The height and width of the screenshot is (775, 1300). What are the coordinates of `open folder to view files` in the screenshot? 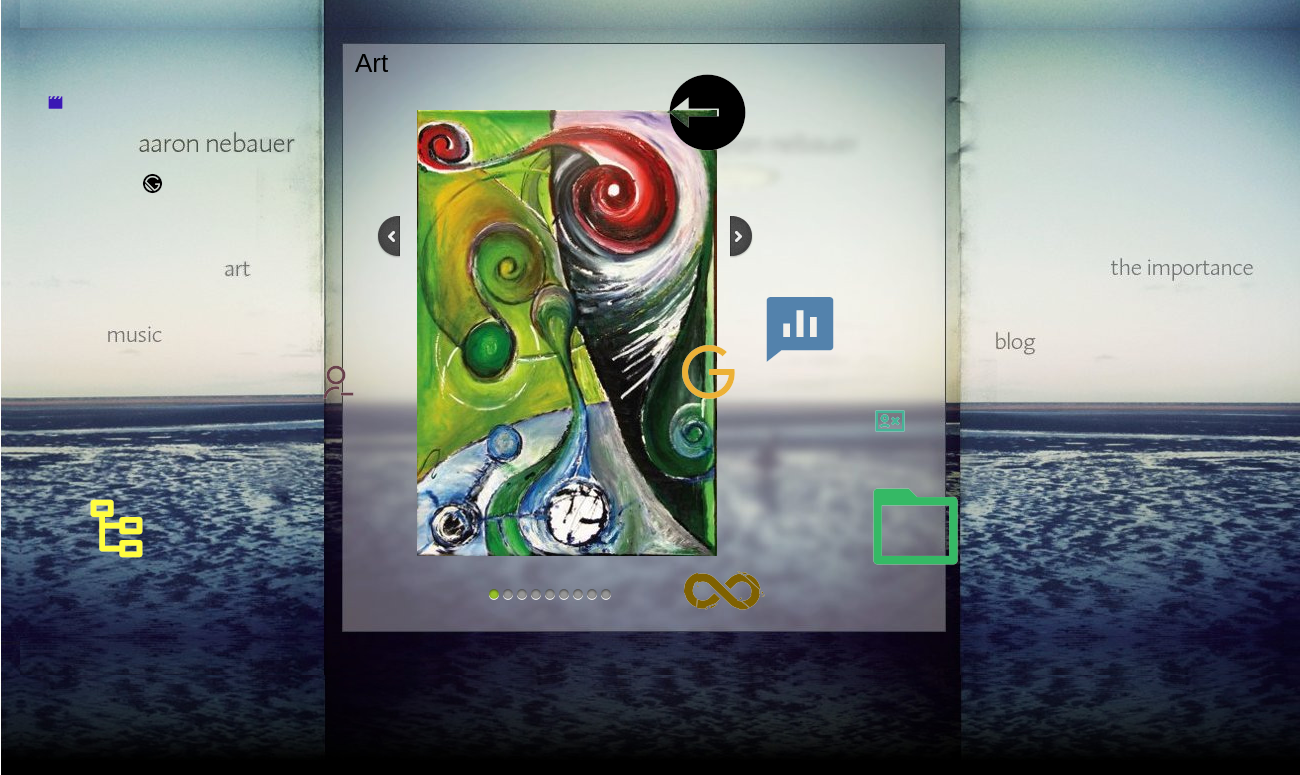 It's located at (915, 526).